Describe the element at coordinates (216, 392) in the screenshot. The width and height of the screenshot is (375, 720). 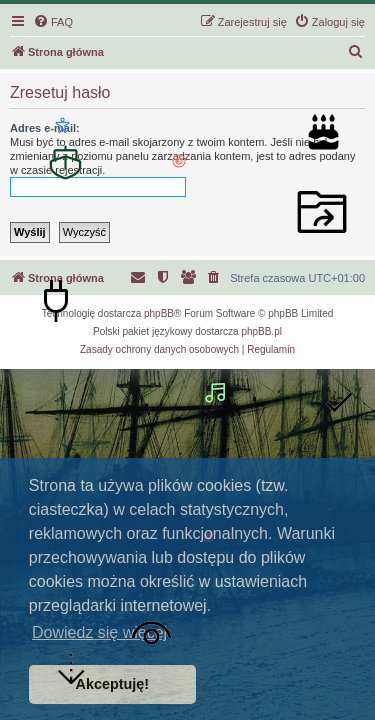
I see `access music files or audio content` at that location.